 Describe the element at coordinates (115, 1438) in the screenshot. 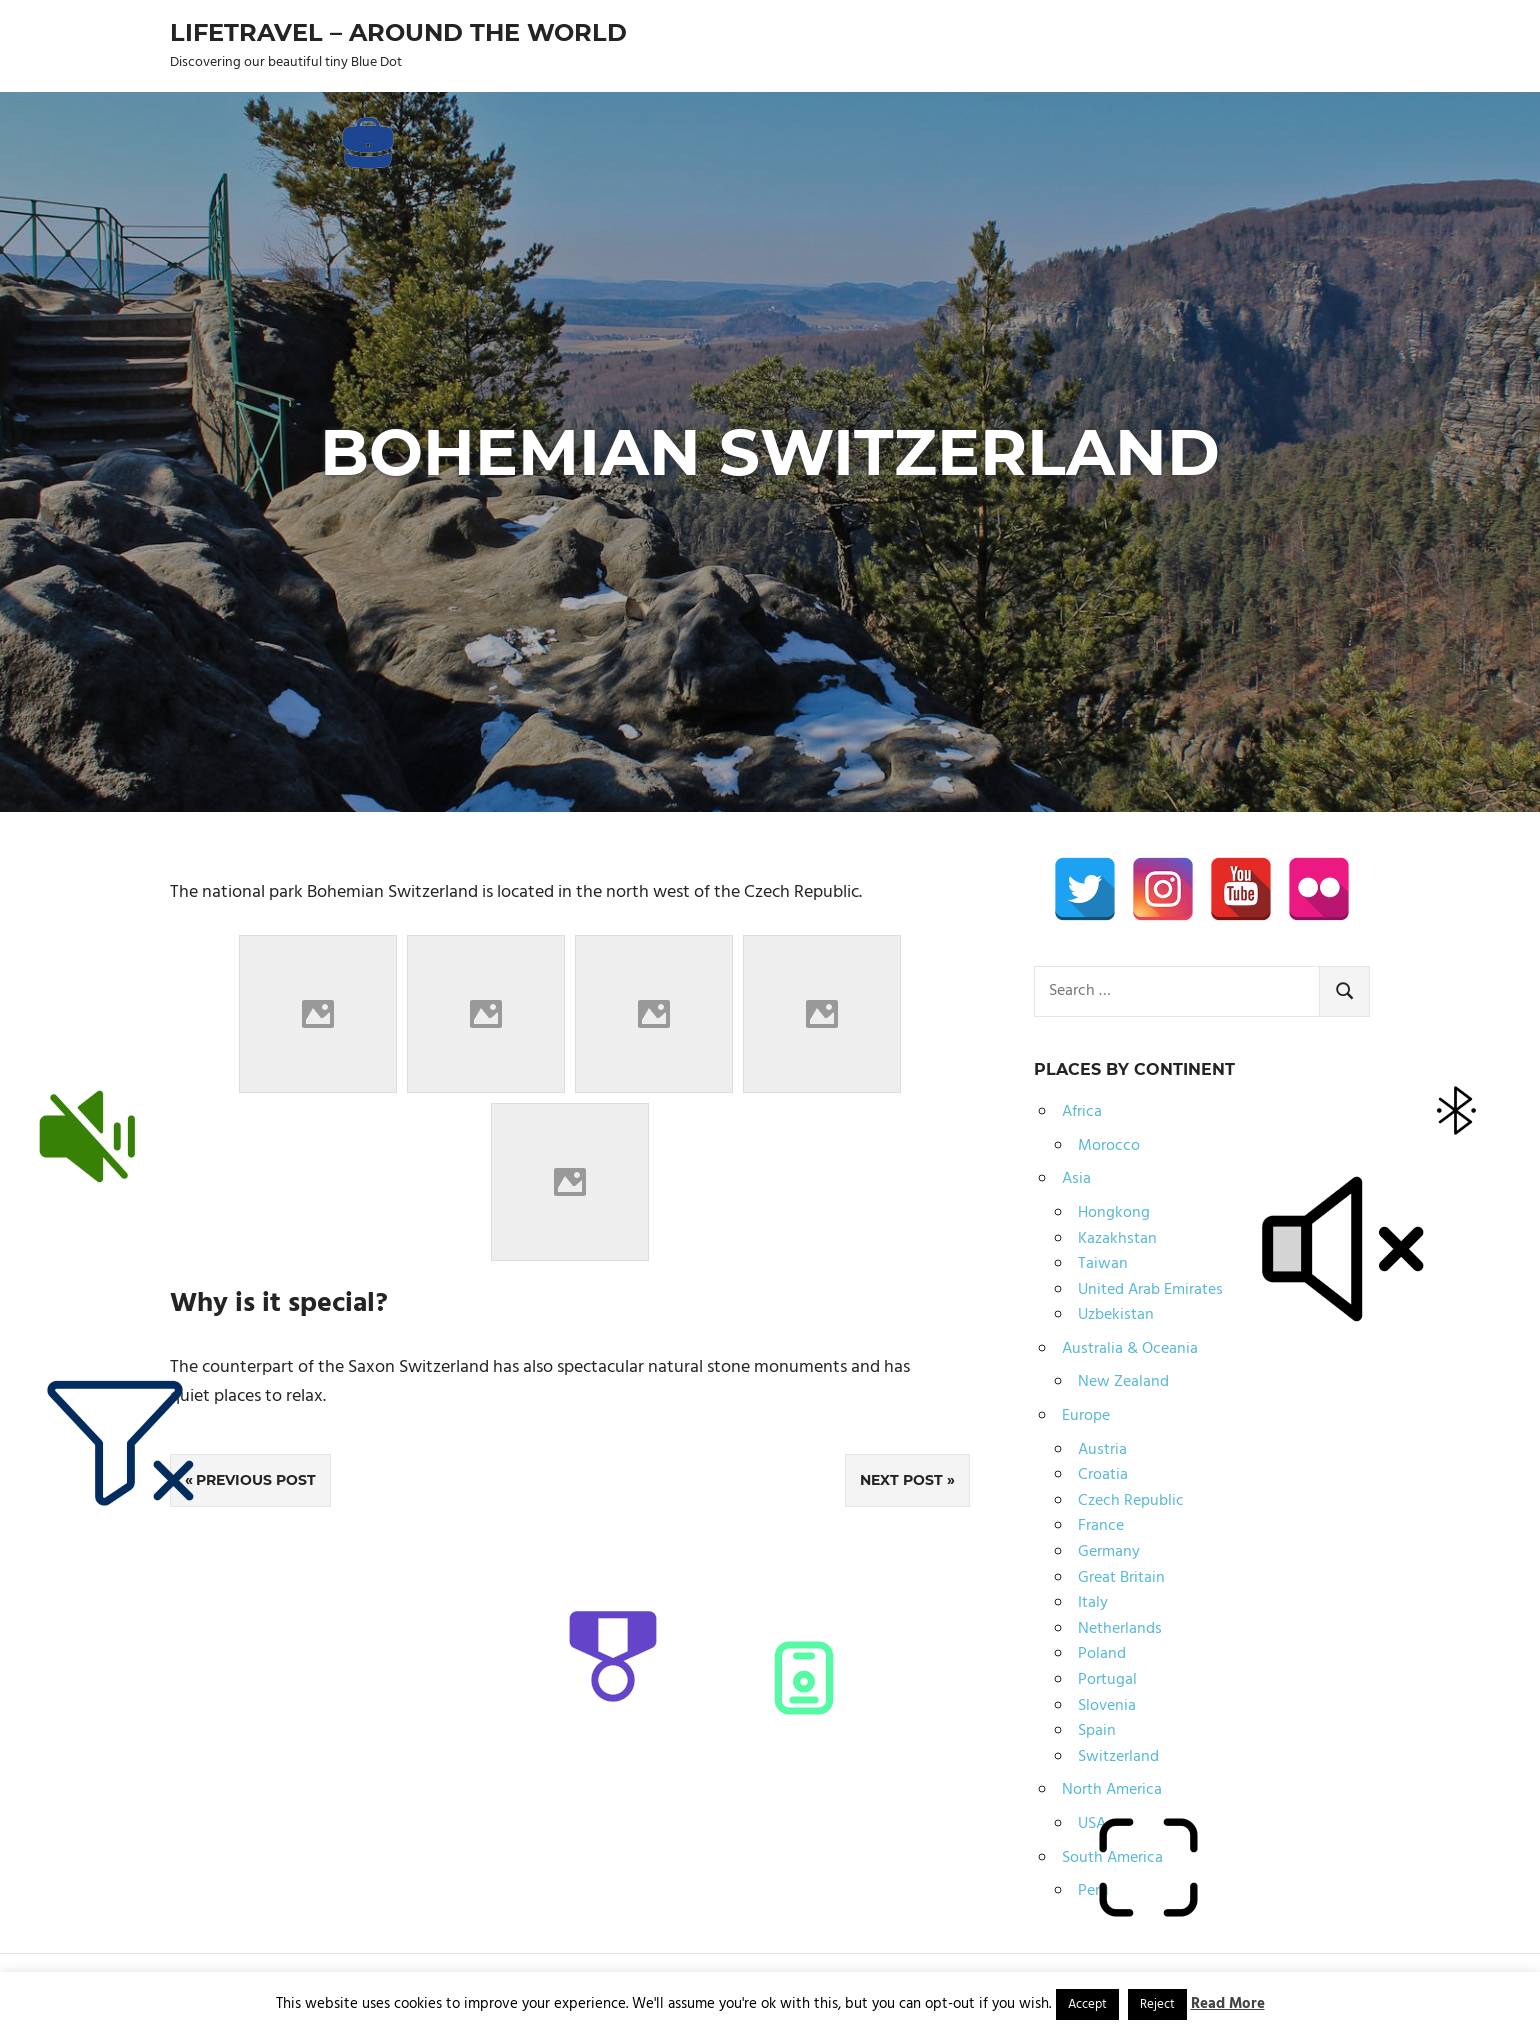

I see `clear all active filters` at that location.